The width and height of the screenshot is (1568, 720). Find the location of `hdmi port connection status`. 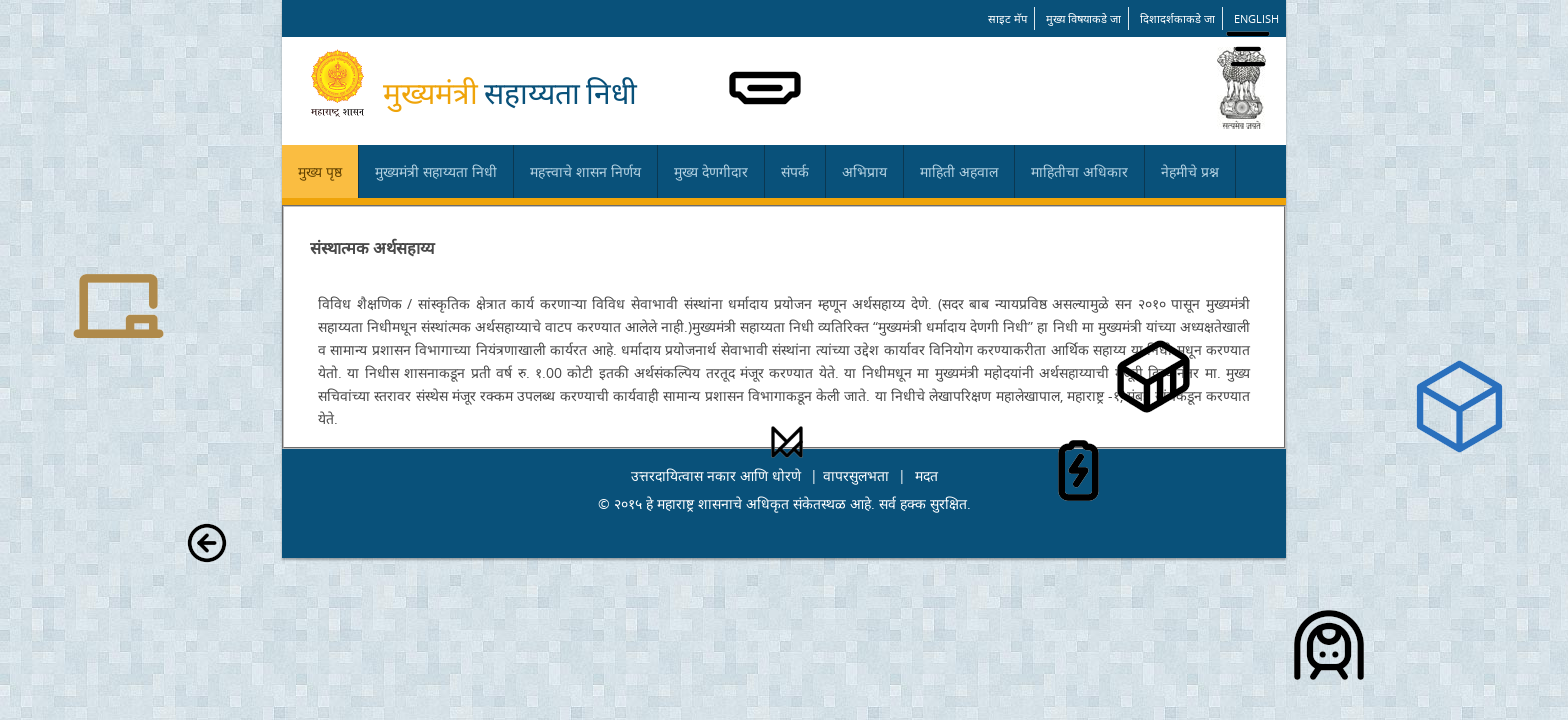

hdmi port connection status is located at coordinates (765, 88).